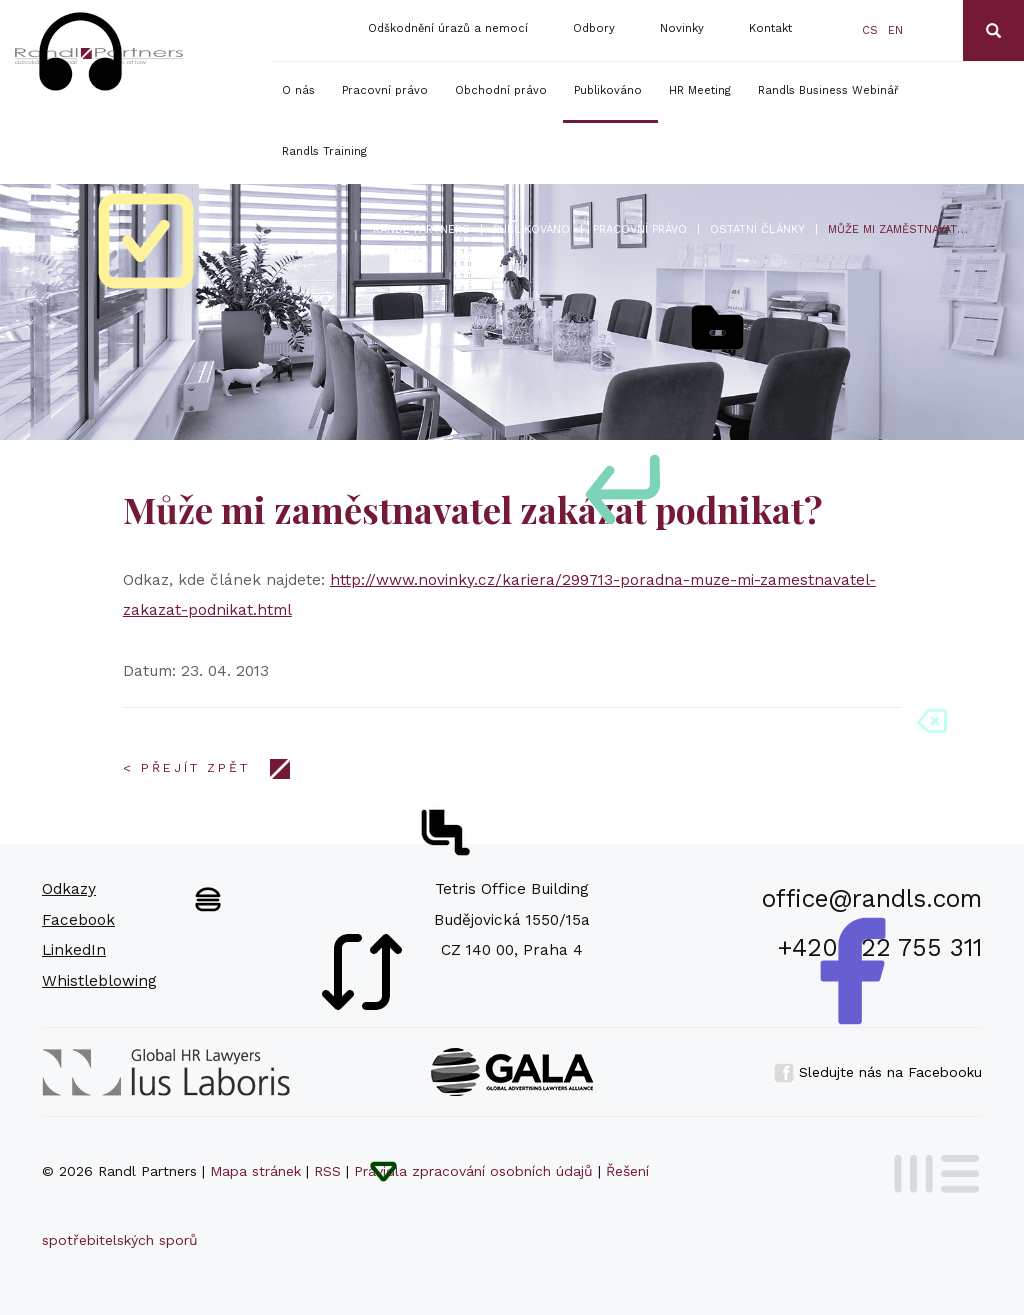  Describe the element at coordinates (932, 721) in the screenshot. I see `delete the previous character` at that location.